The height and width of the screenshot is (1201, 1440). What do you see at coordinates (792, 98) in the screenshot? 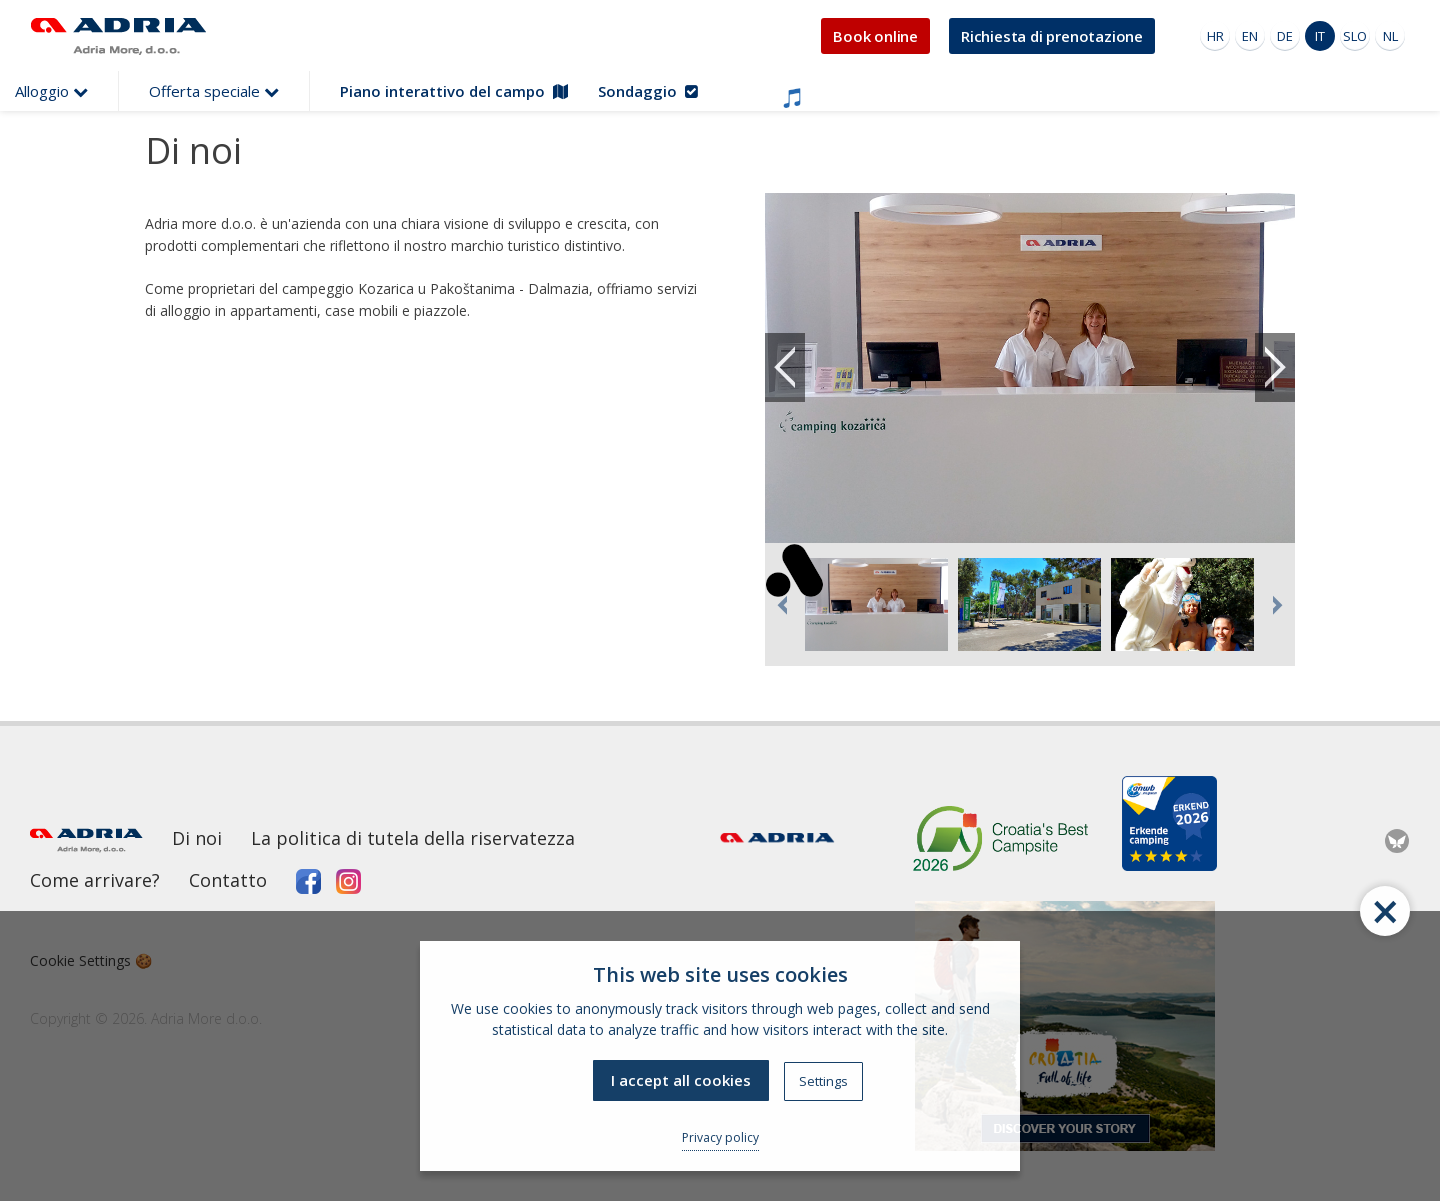
I see `open itunes music library` at bounding box center [792, 98].